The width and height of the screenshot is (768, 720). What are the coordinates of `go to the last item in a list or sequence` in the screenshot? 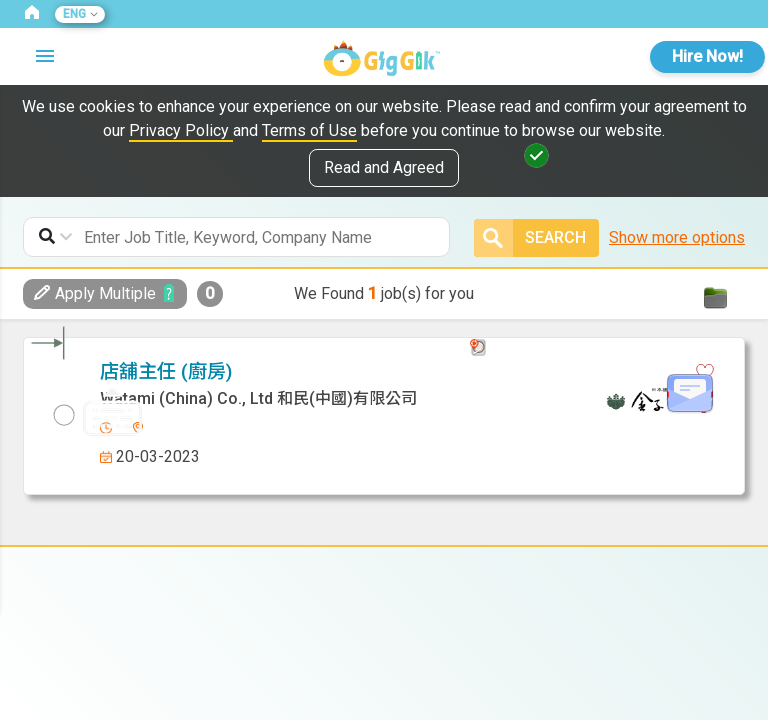 It's located at (48, 343).